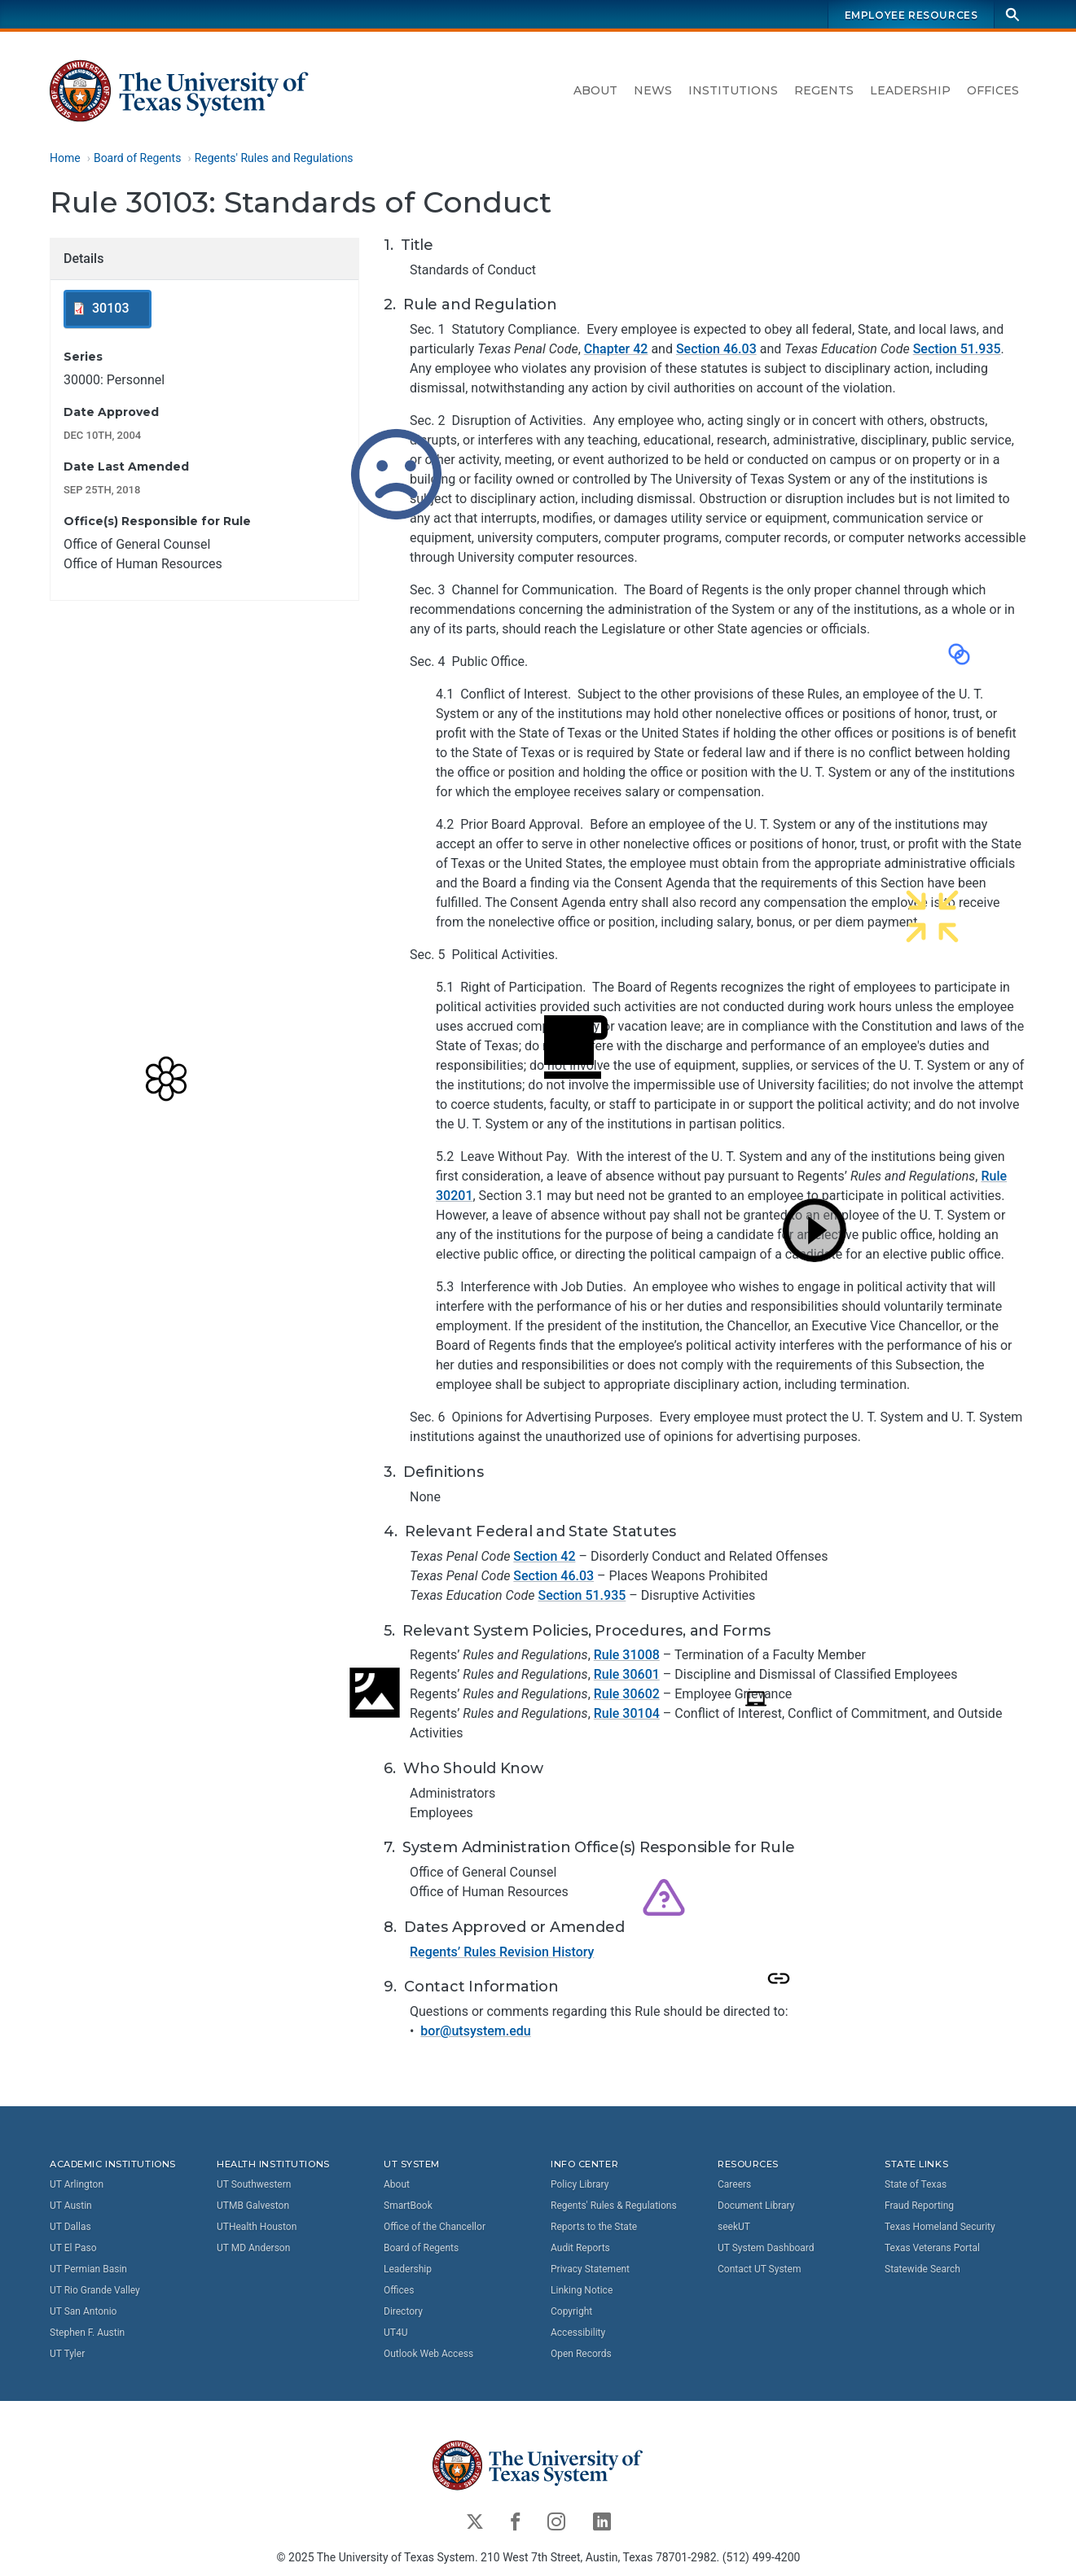 The height and width of the screenshot is (2576, 1076). Describe the element at coordinates (375, 1693) in the screenshot. I see `switch to satellite map view` at that location.